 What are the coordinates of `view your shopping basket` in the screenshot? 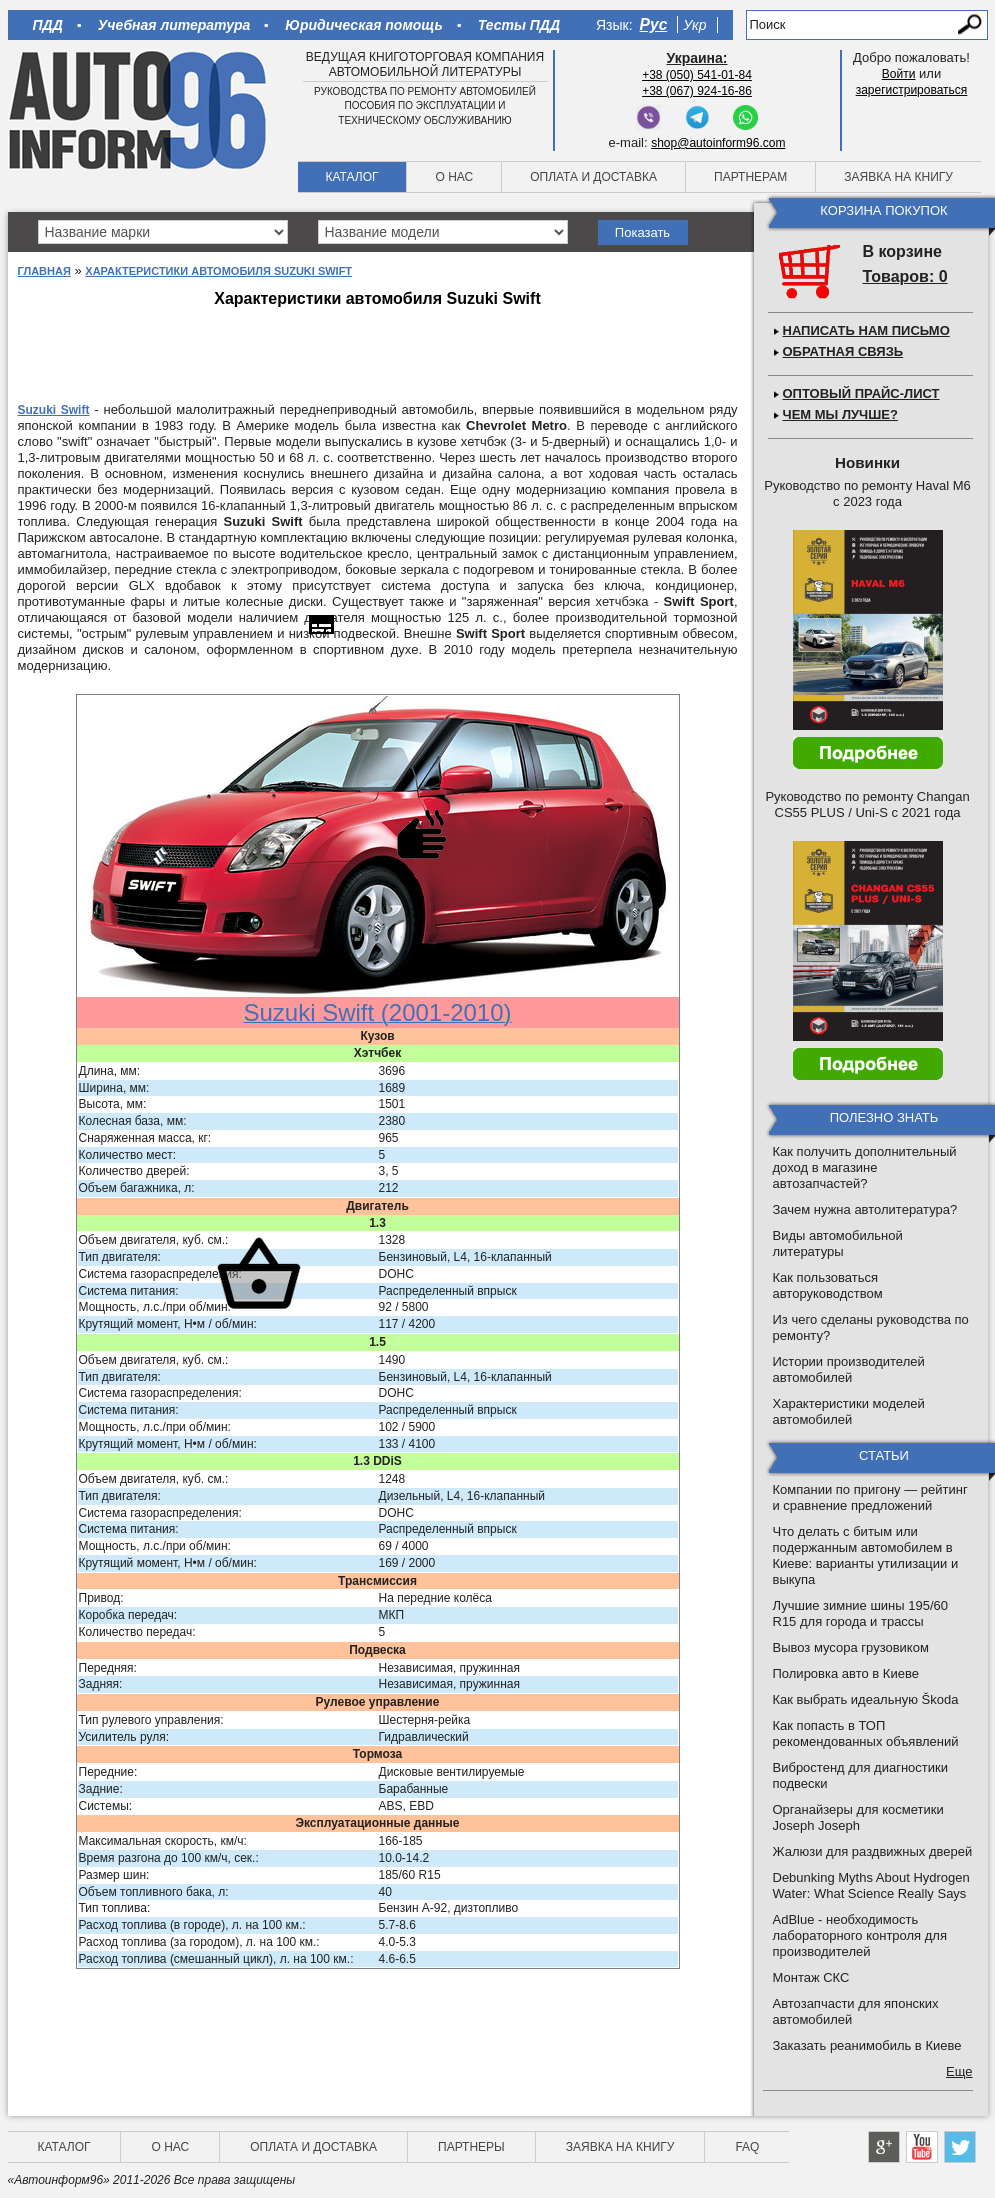 It's located at (259, 1275).